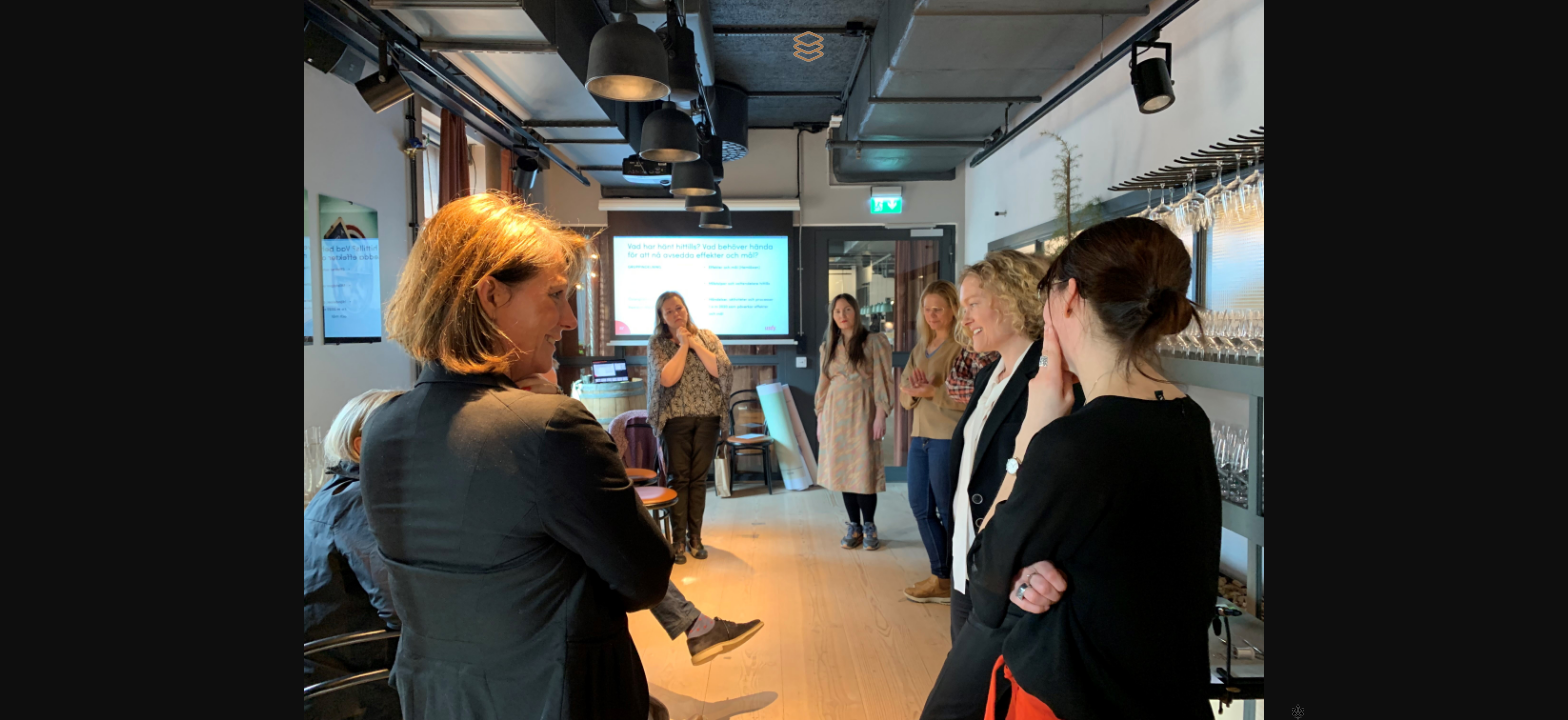 Image resolution: width=1568 pixels, height=720 pixels. I want to click on indicates cannabis-related content or products, so click(1298, 712).